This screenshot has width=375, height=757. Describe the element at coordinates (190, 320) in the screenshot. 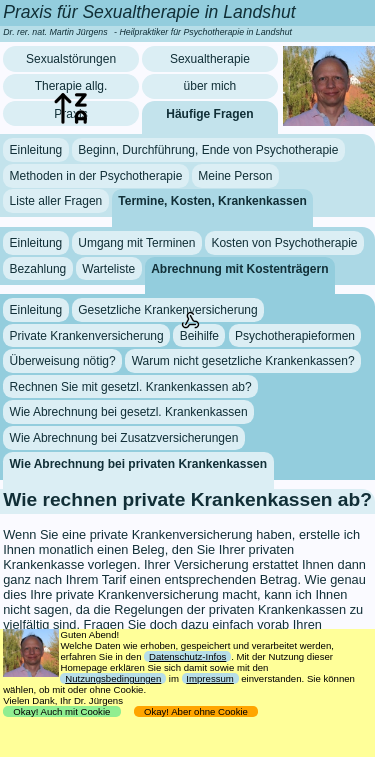

I see `configure webhook integrations` at that location.